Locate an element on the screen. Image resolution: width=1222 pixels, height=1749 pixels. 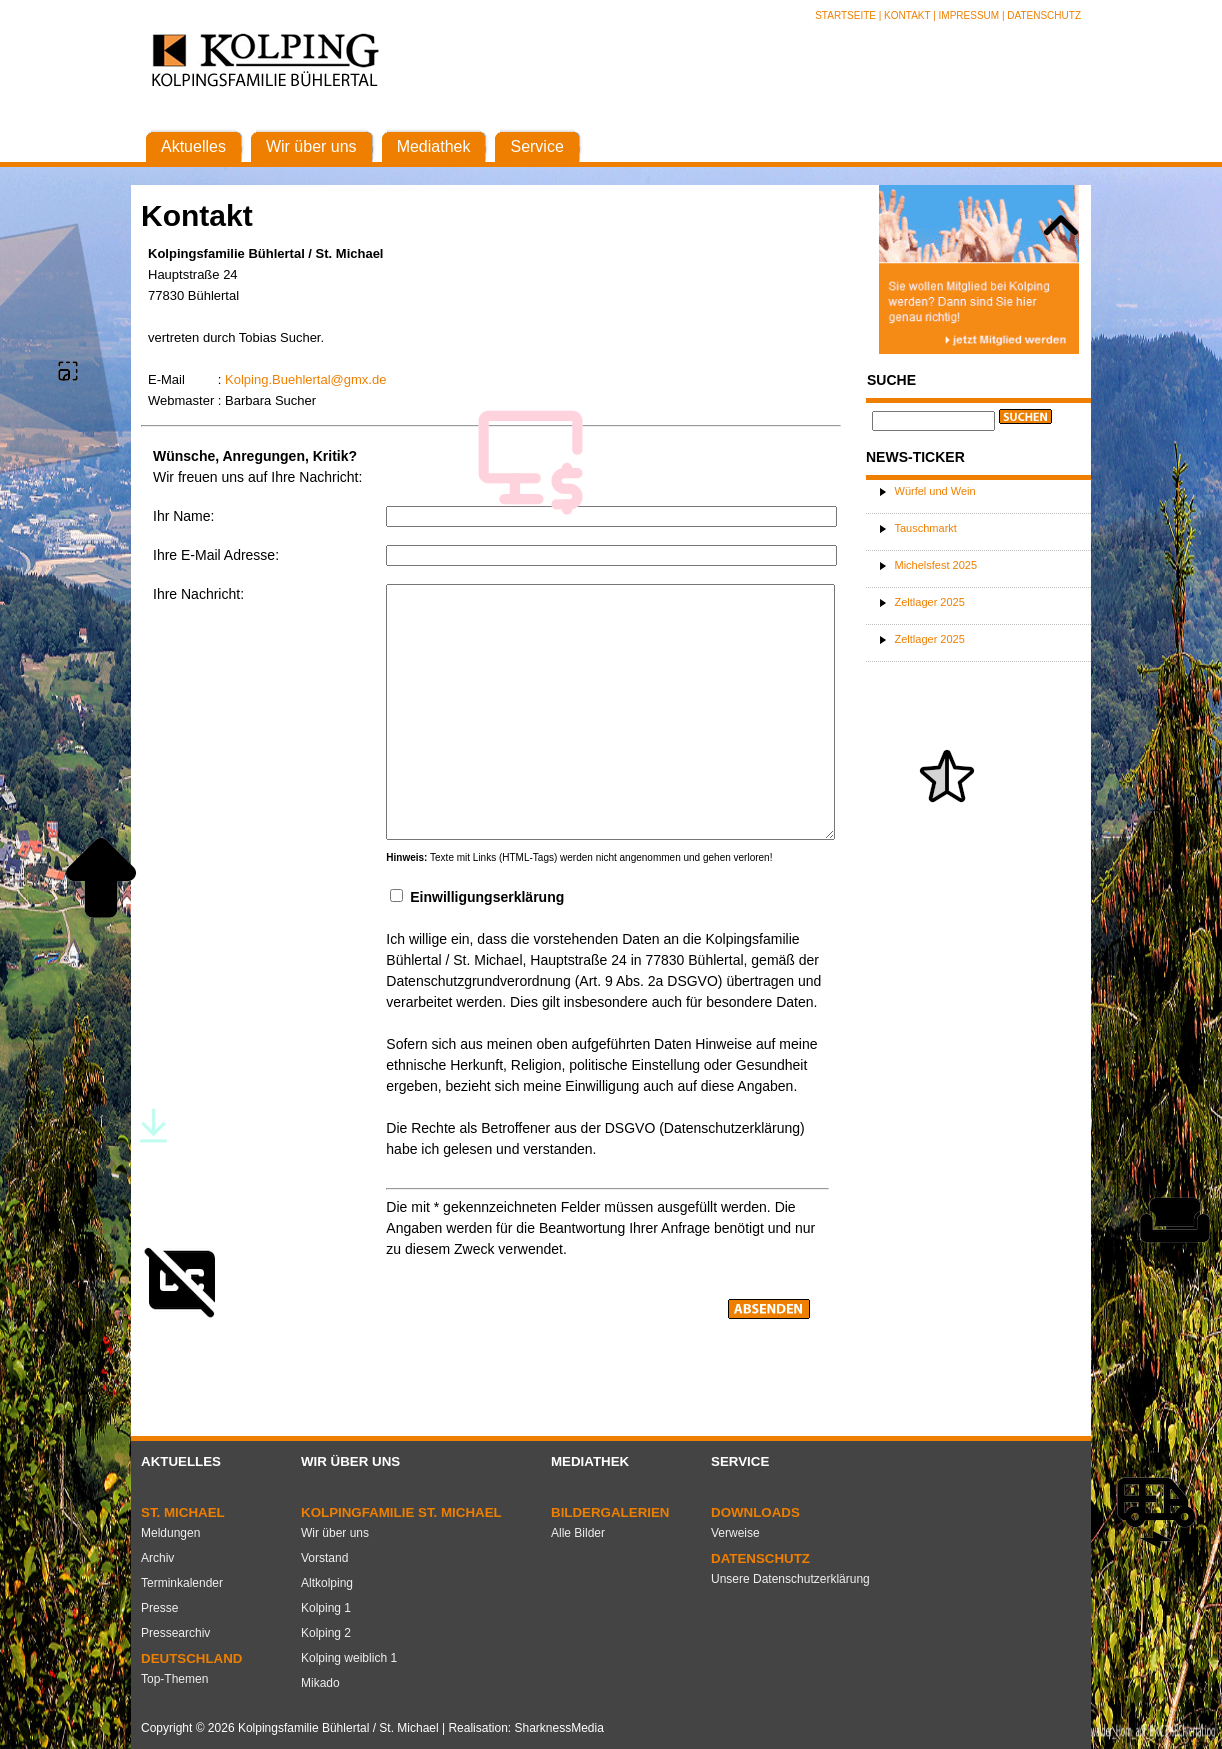
enable picture-in-picture mode for an image is located at coordinates (68, 371).